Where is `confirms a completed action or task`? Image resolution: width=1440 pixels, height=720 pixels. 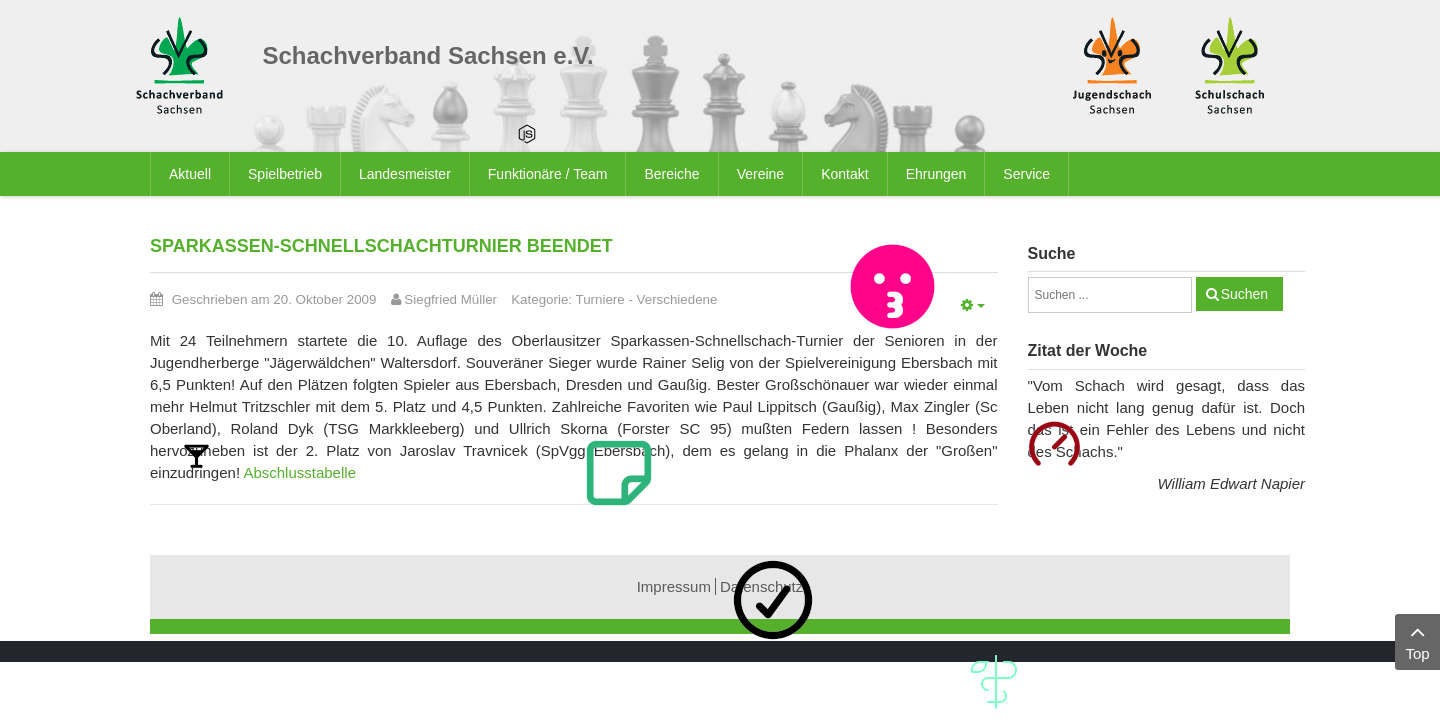
confirms a completed action or task is located at coordinates (773, 600).